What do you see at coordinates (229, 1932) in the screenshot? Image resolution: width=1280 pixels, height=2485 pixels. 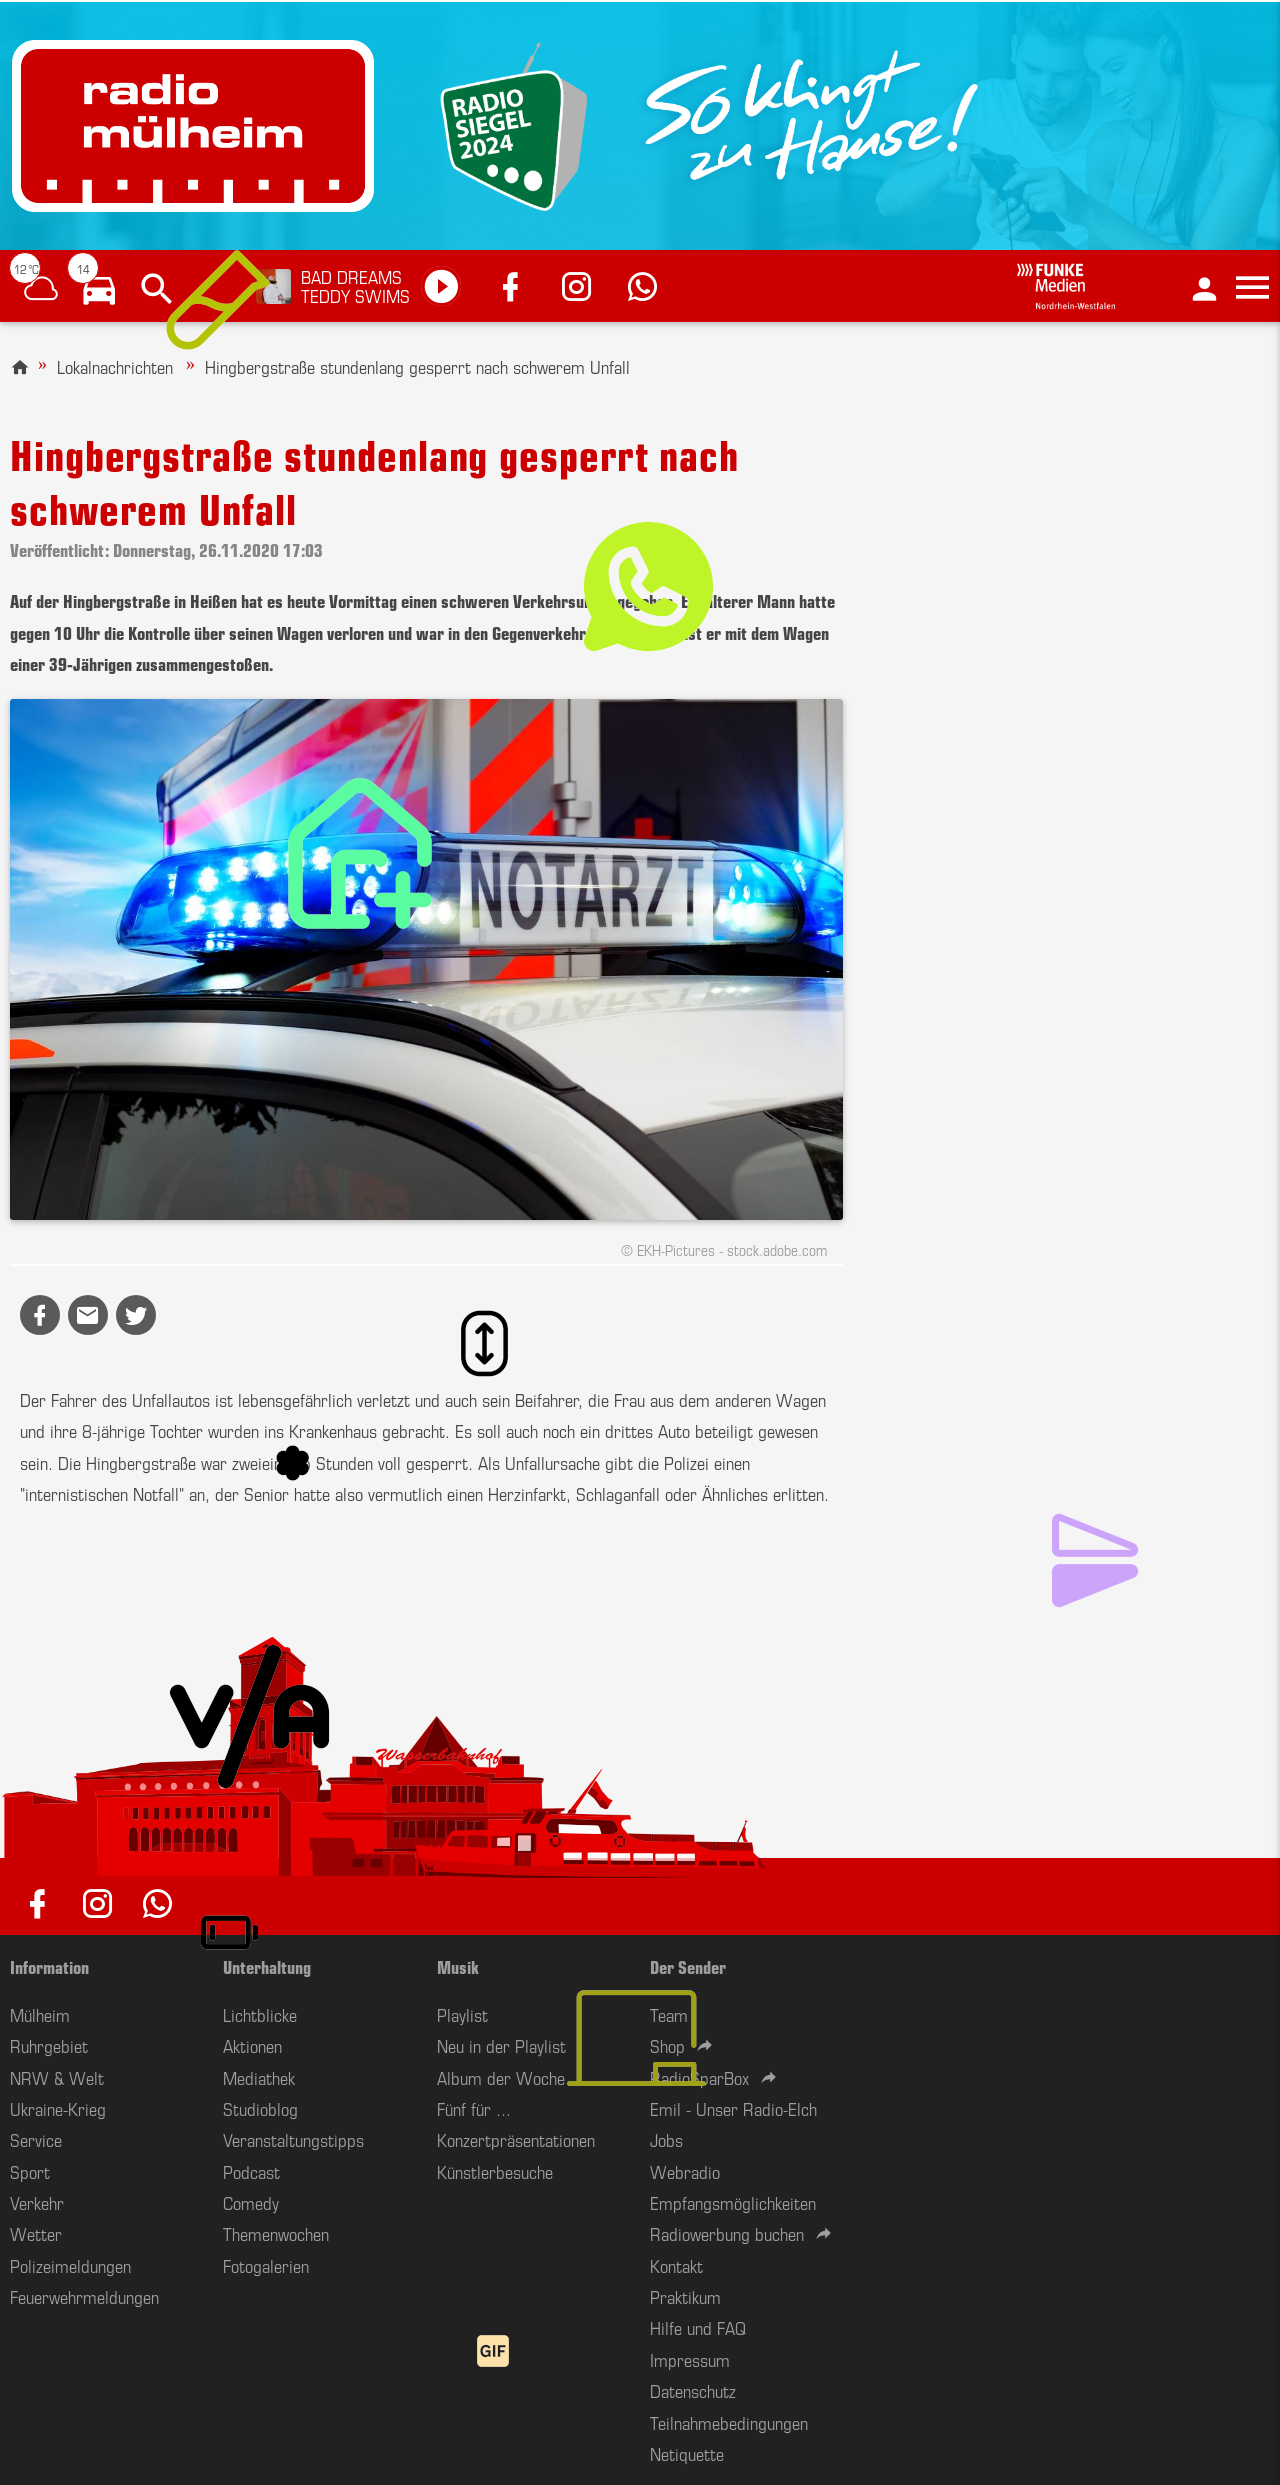 I see `indicates low battery level` at bounding box center [229, 1932].